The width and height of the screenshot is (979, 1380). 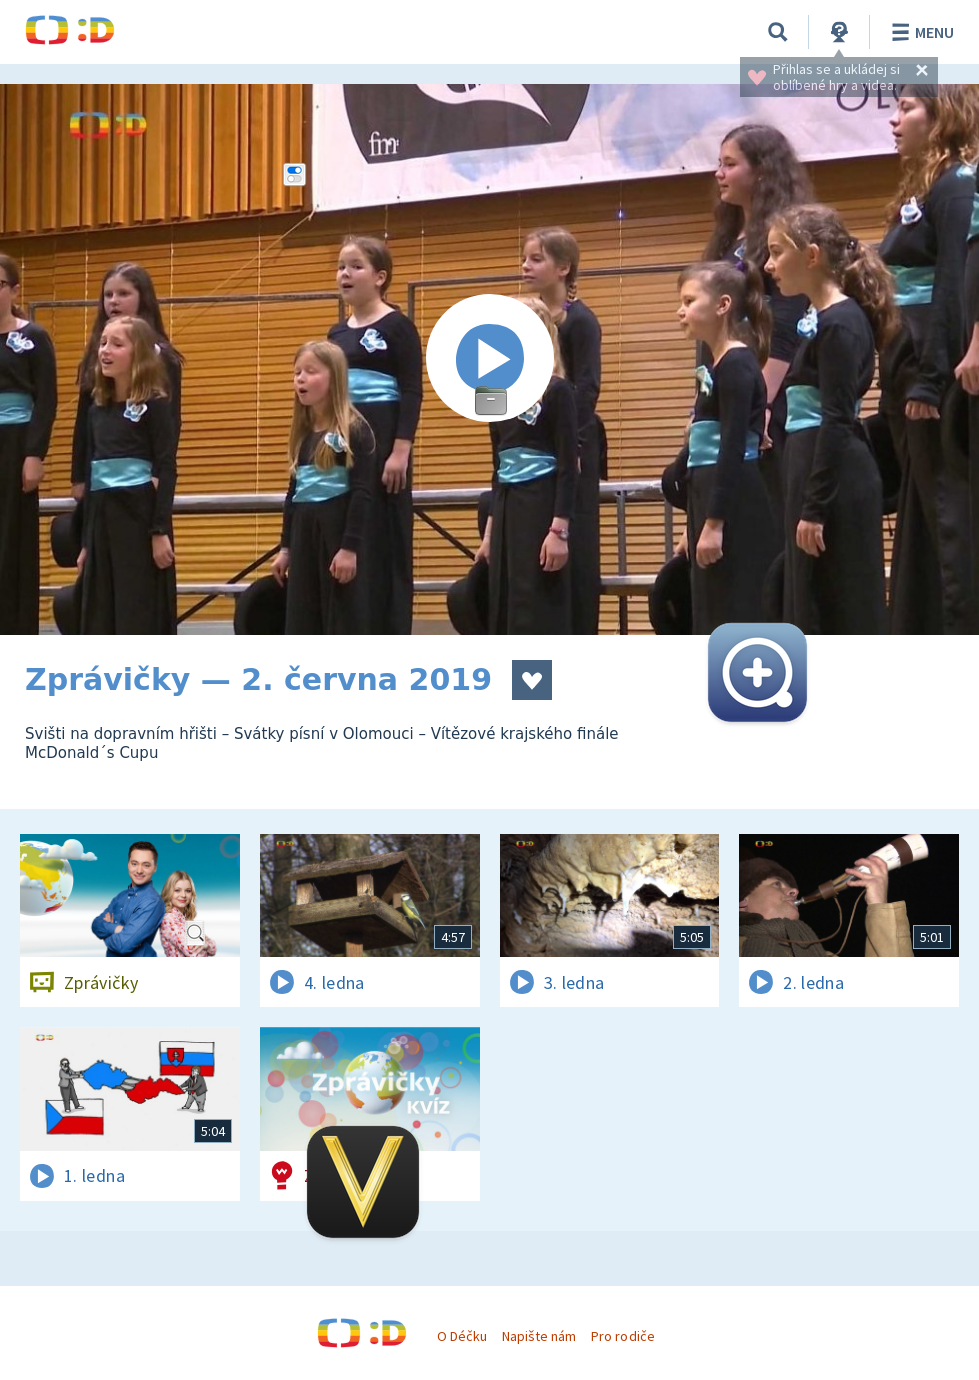 I want to click on open system logs viewer, so click(x=195, y=933).